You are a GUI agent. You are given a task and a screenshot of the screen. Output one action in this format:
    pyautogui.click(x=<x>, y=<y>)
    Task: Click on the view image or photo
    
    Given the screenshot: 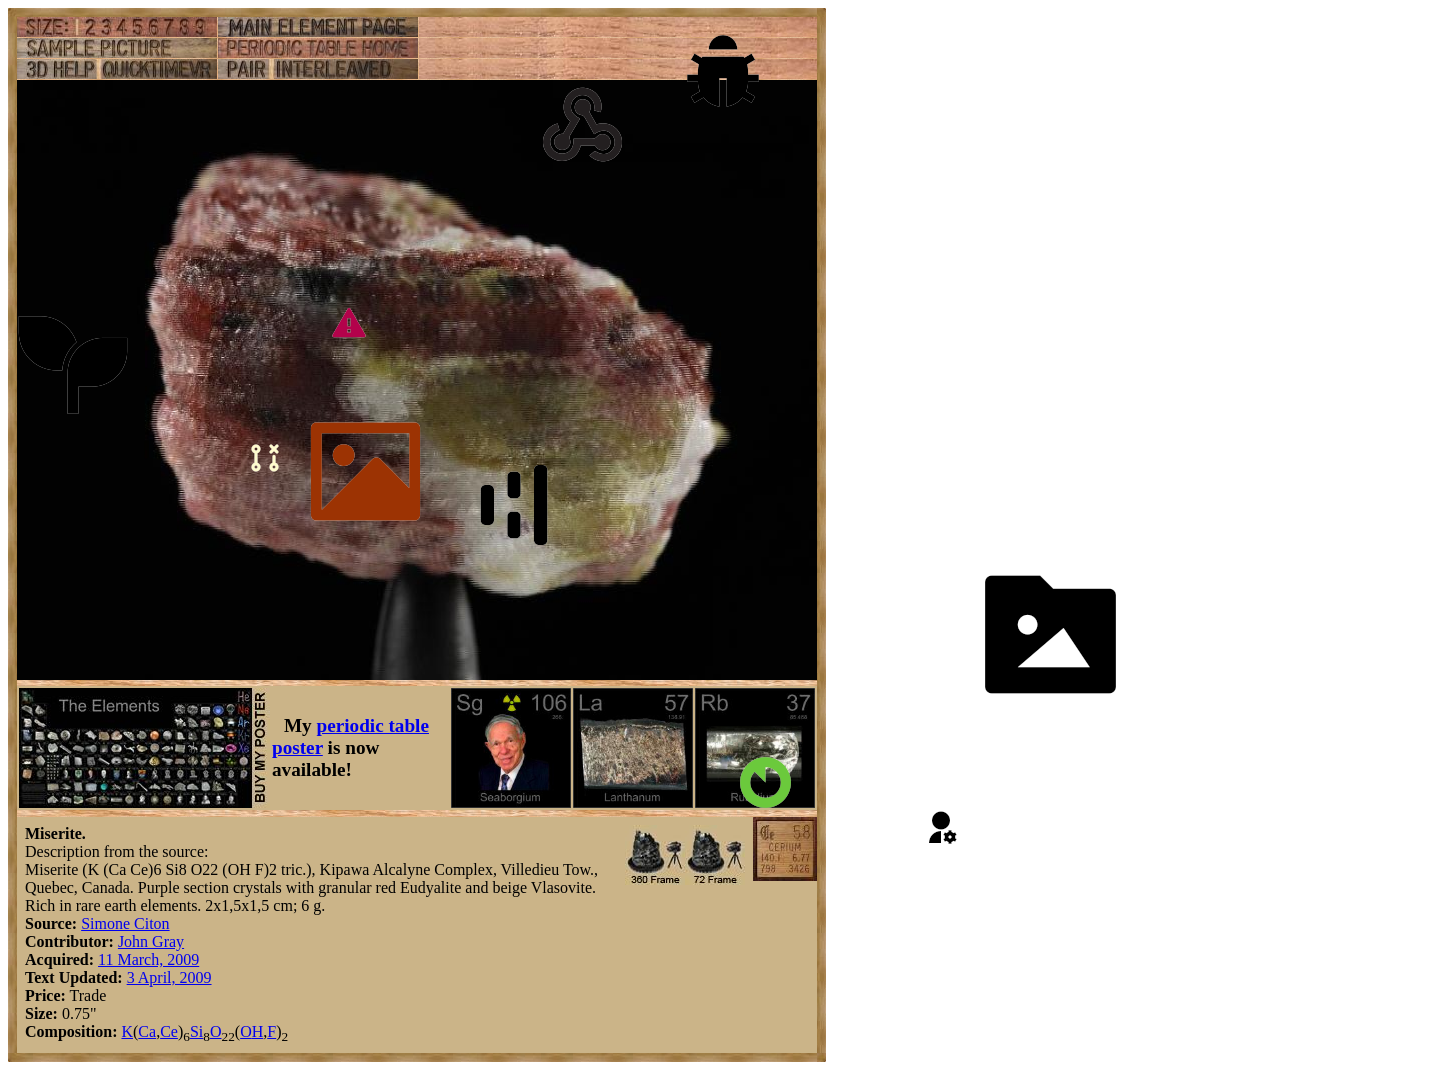 What is the action you would take?
    pyautogui.click(x=365, y=471)
    